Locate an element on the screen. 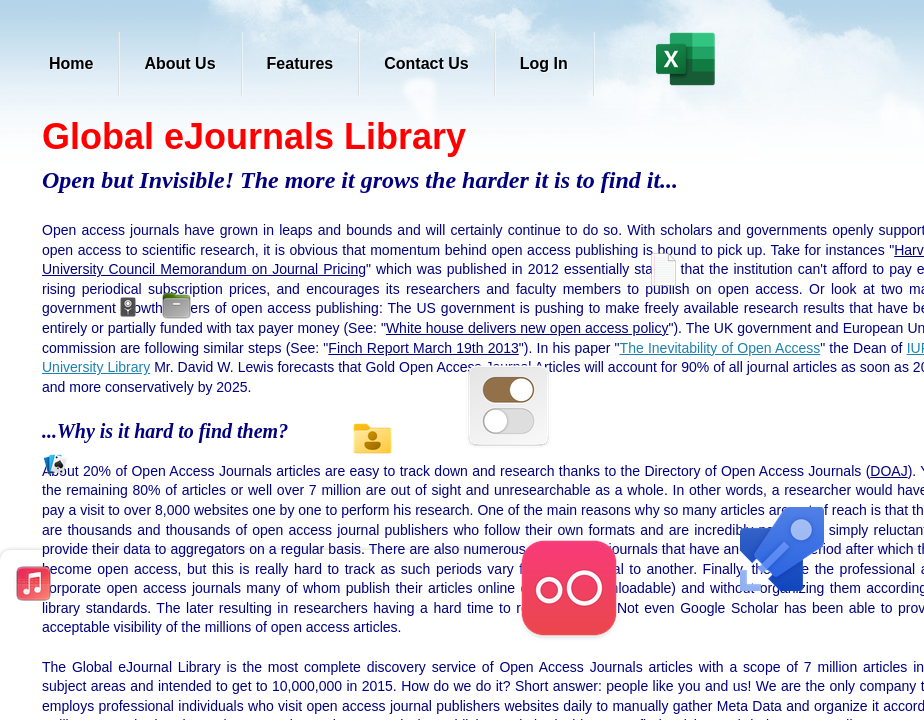 The image size is (924, 720). open the file manager is located at coordinates (176, 305).